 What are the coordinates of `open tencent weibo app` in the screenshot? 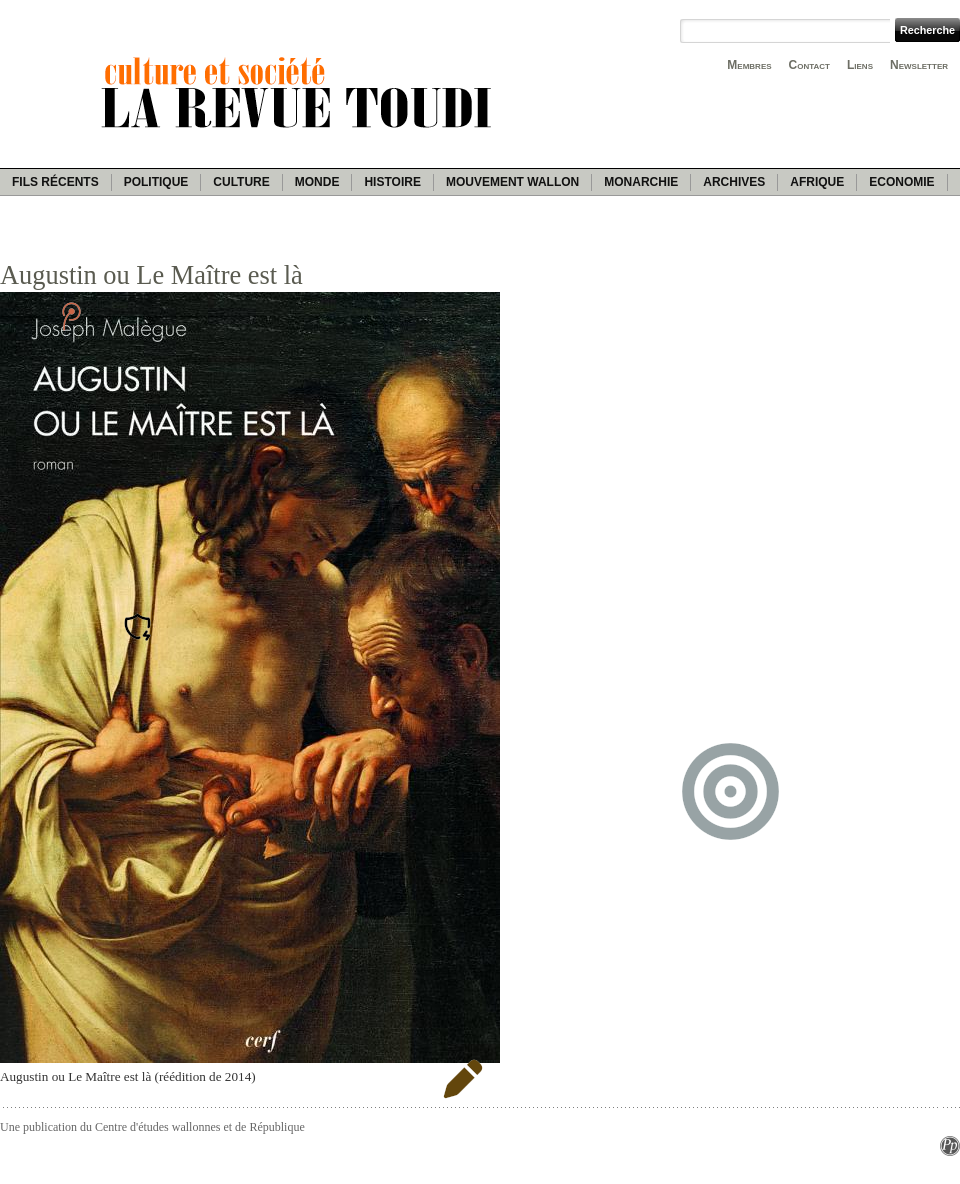 It's located at (71, 316).